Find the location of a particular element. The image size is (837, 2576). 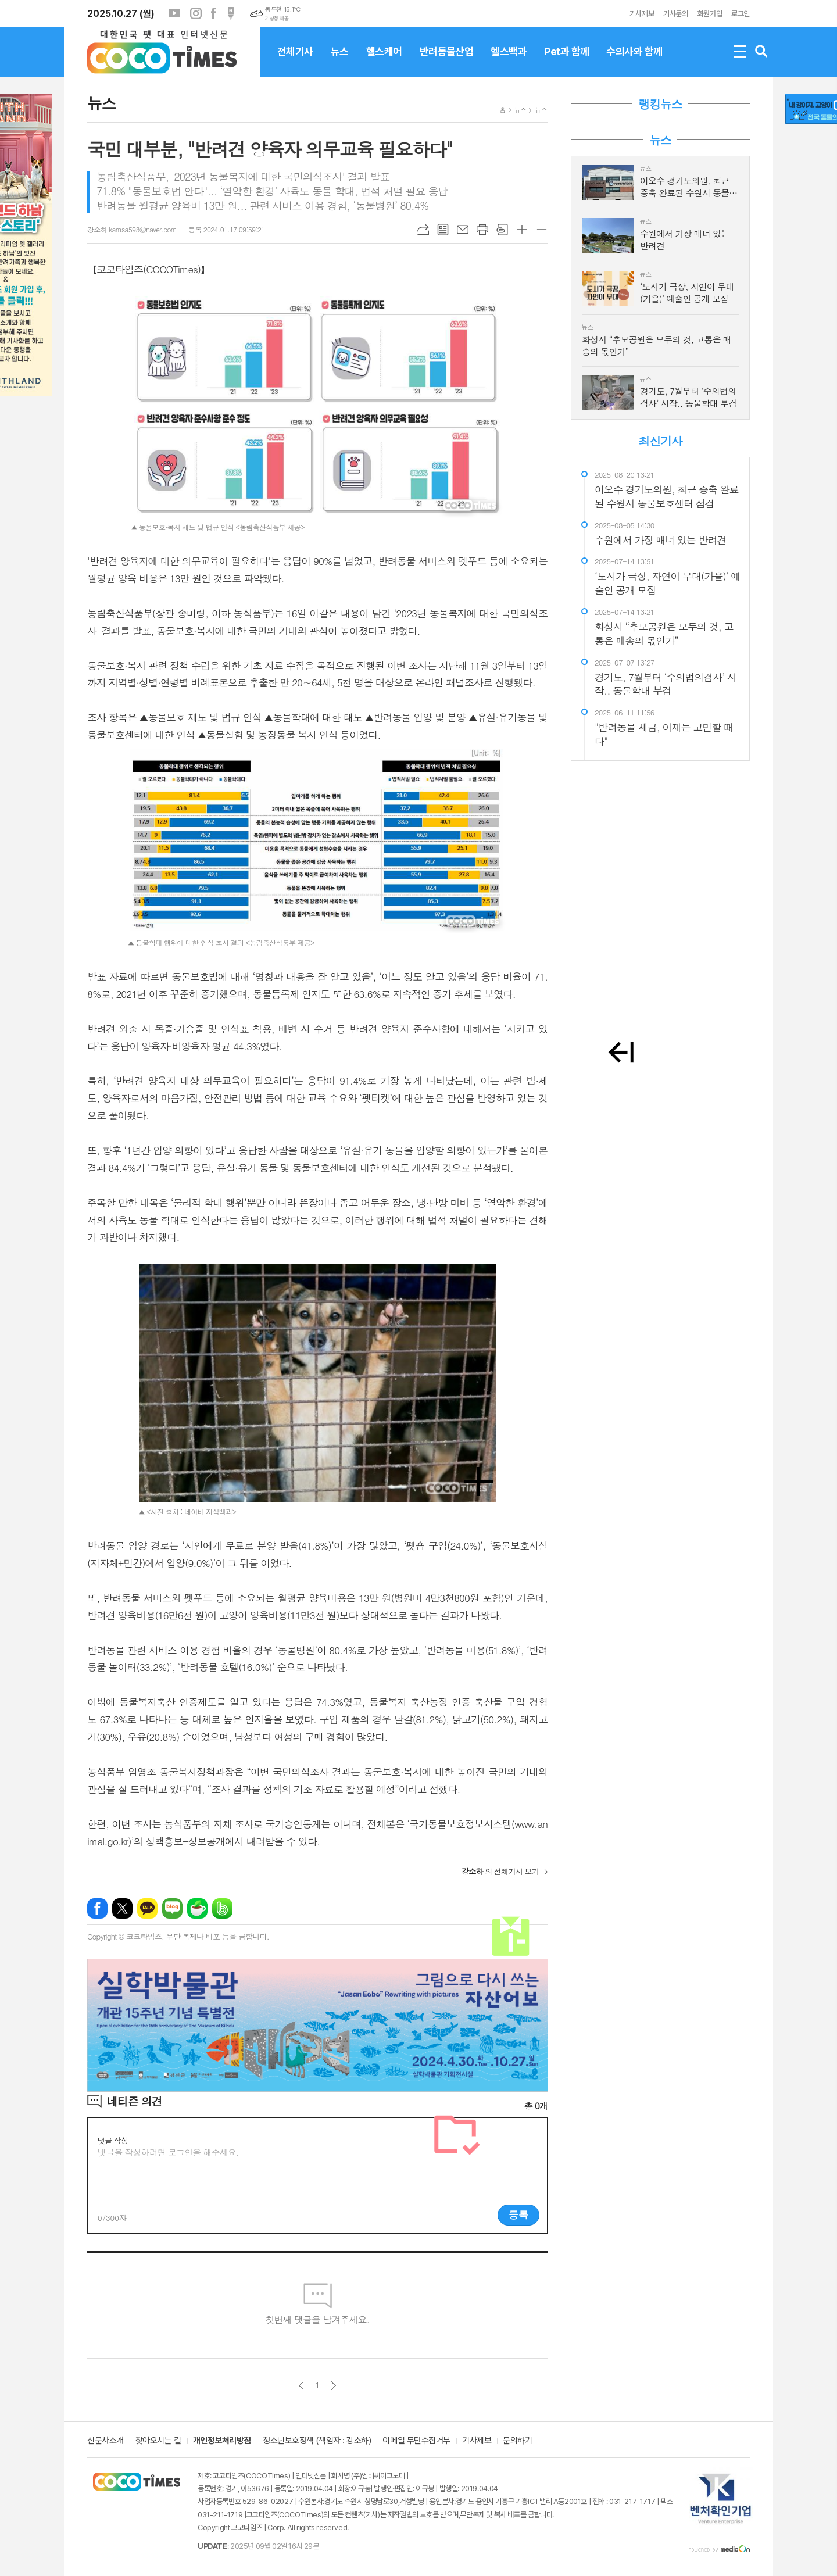

folder successfully verified or approved is located at coordinates (455, 2134).